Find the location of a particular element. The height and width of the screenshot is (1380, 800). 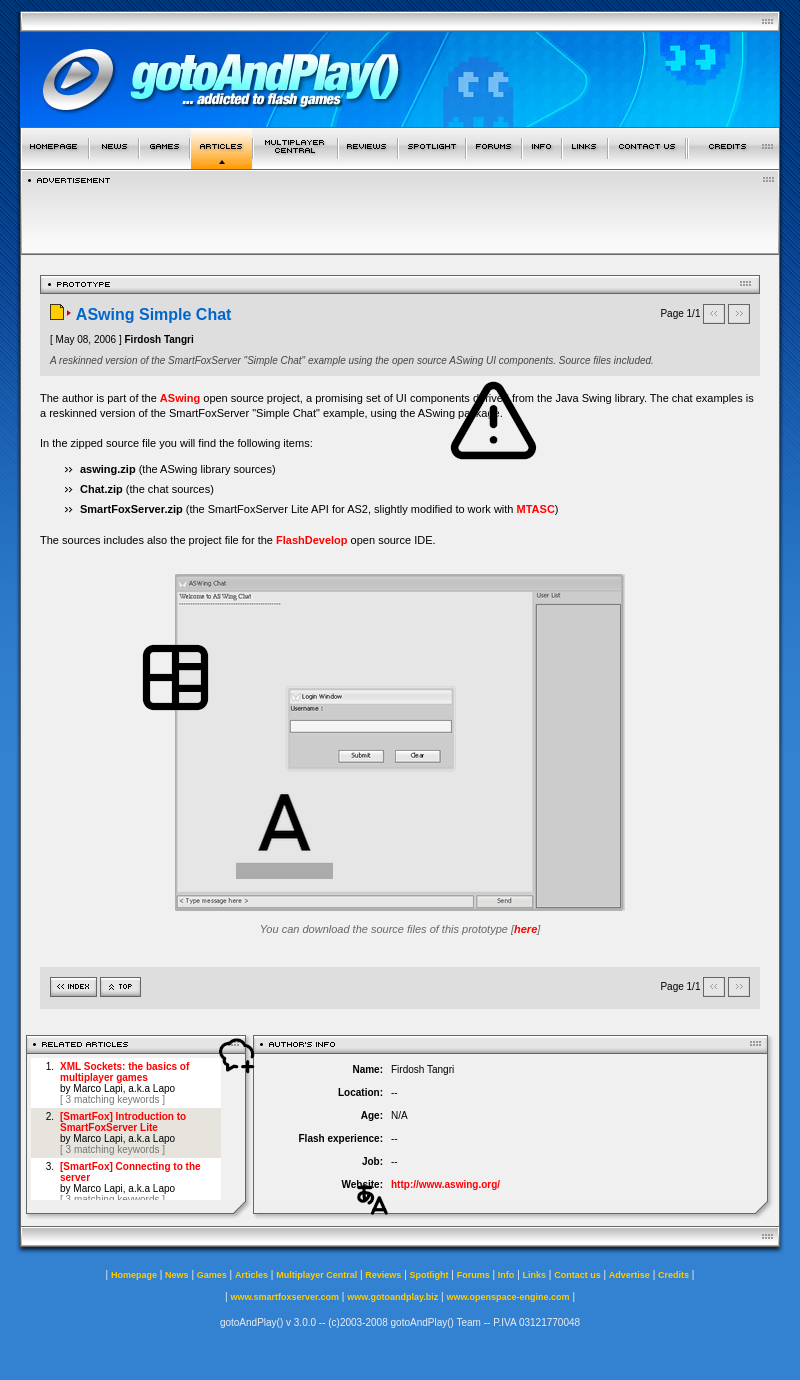

change text color is located at coordinates (284, 830).